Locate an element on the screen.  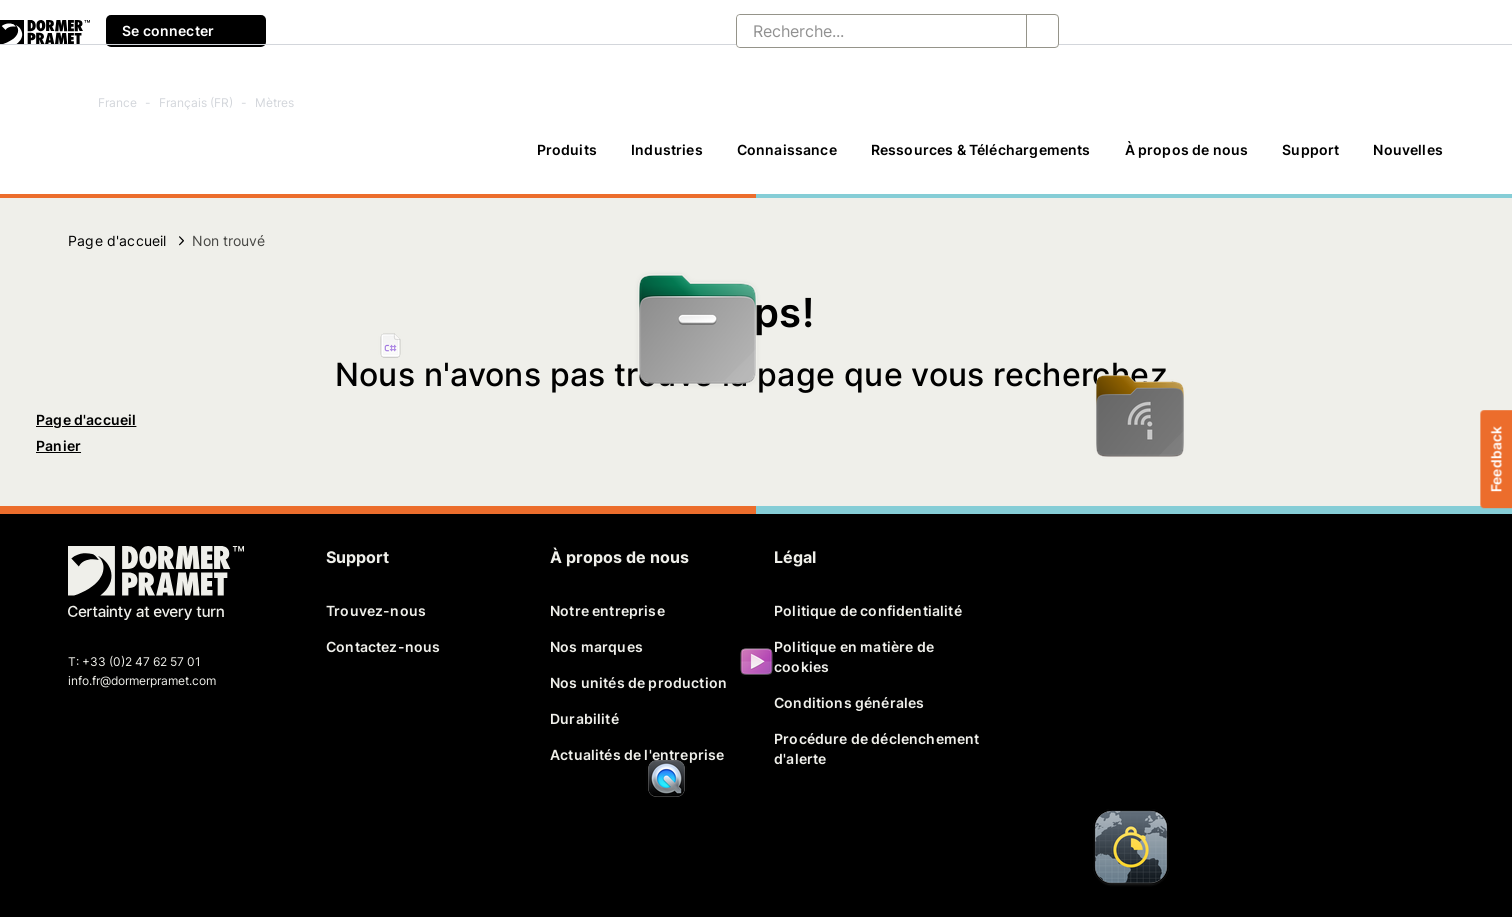
a C# source code file is located at coordinates (390, 345).